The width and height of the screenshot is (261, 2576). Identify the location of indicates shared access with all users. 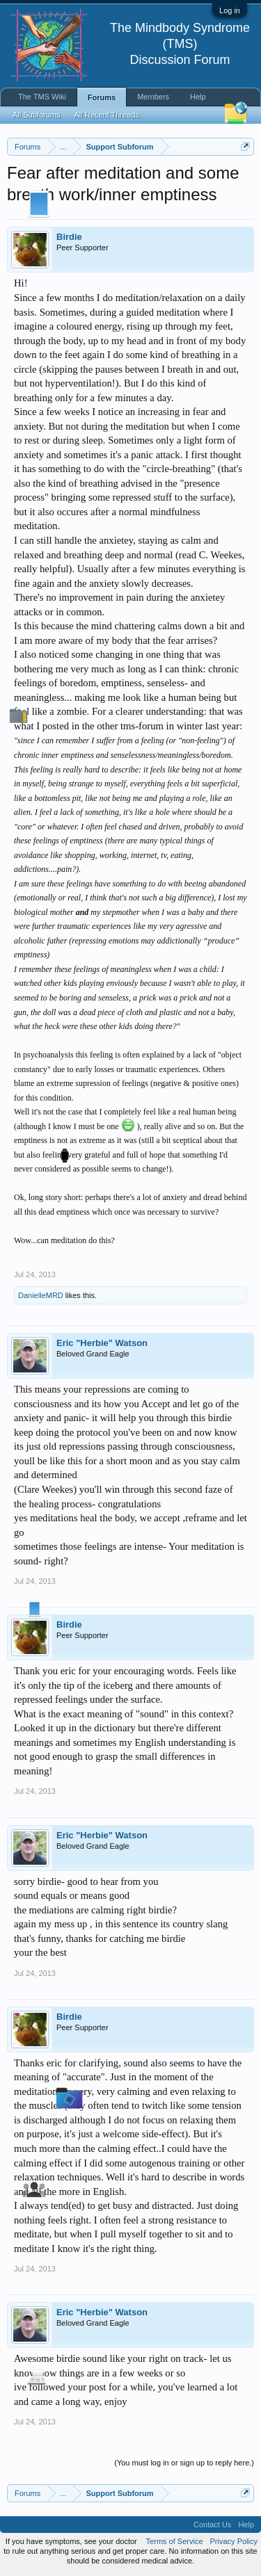
(34, 2187).